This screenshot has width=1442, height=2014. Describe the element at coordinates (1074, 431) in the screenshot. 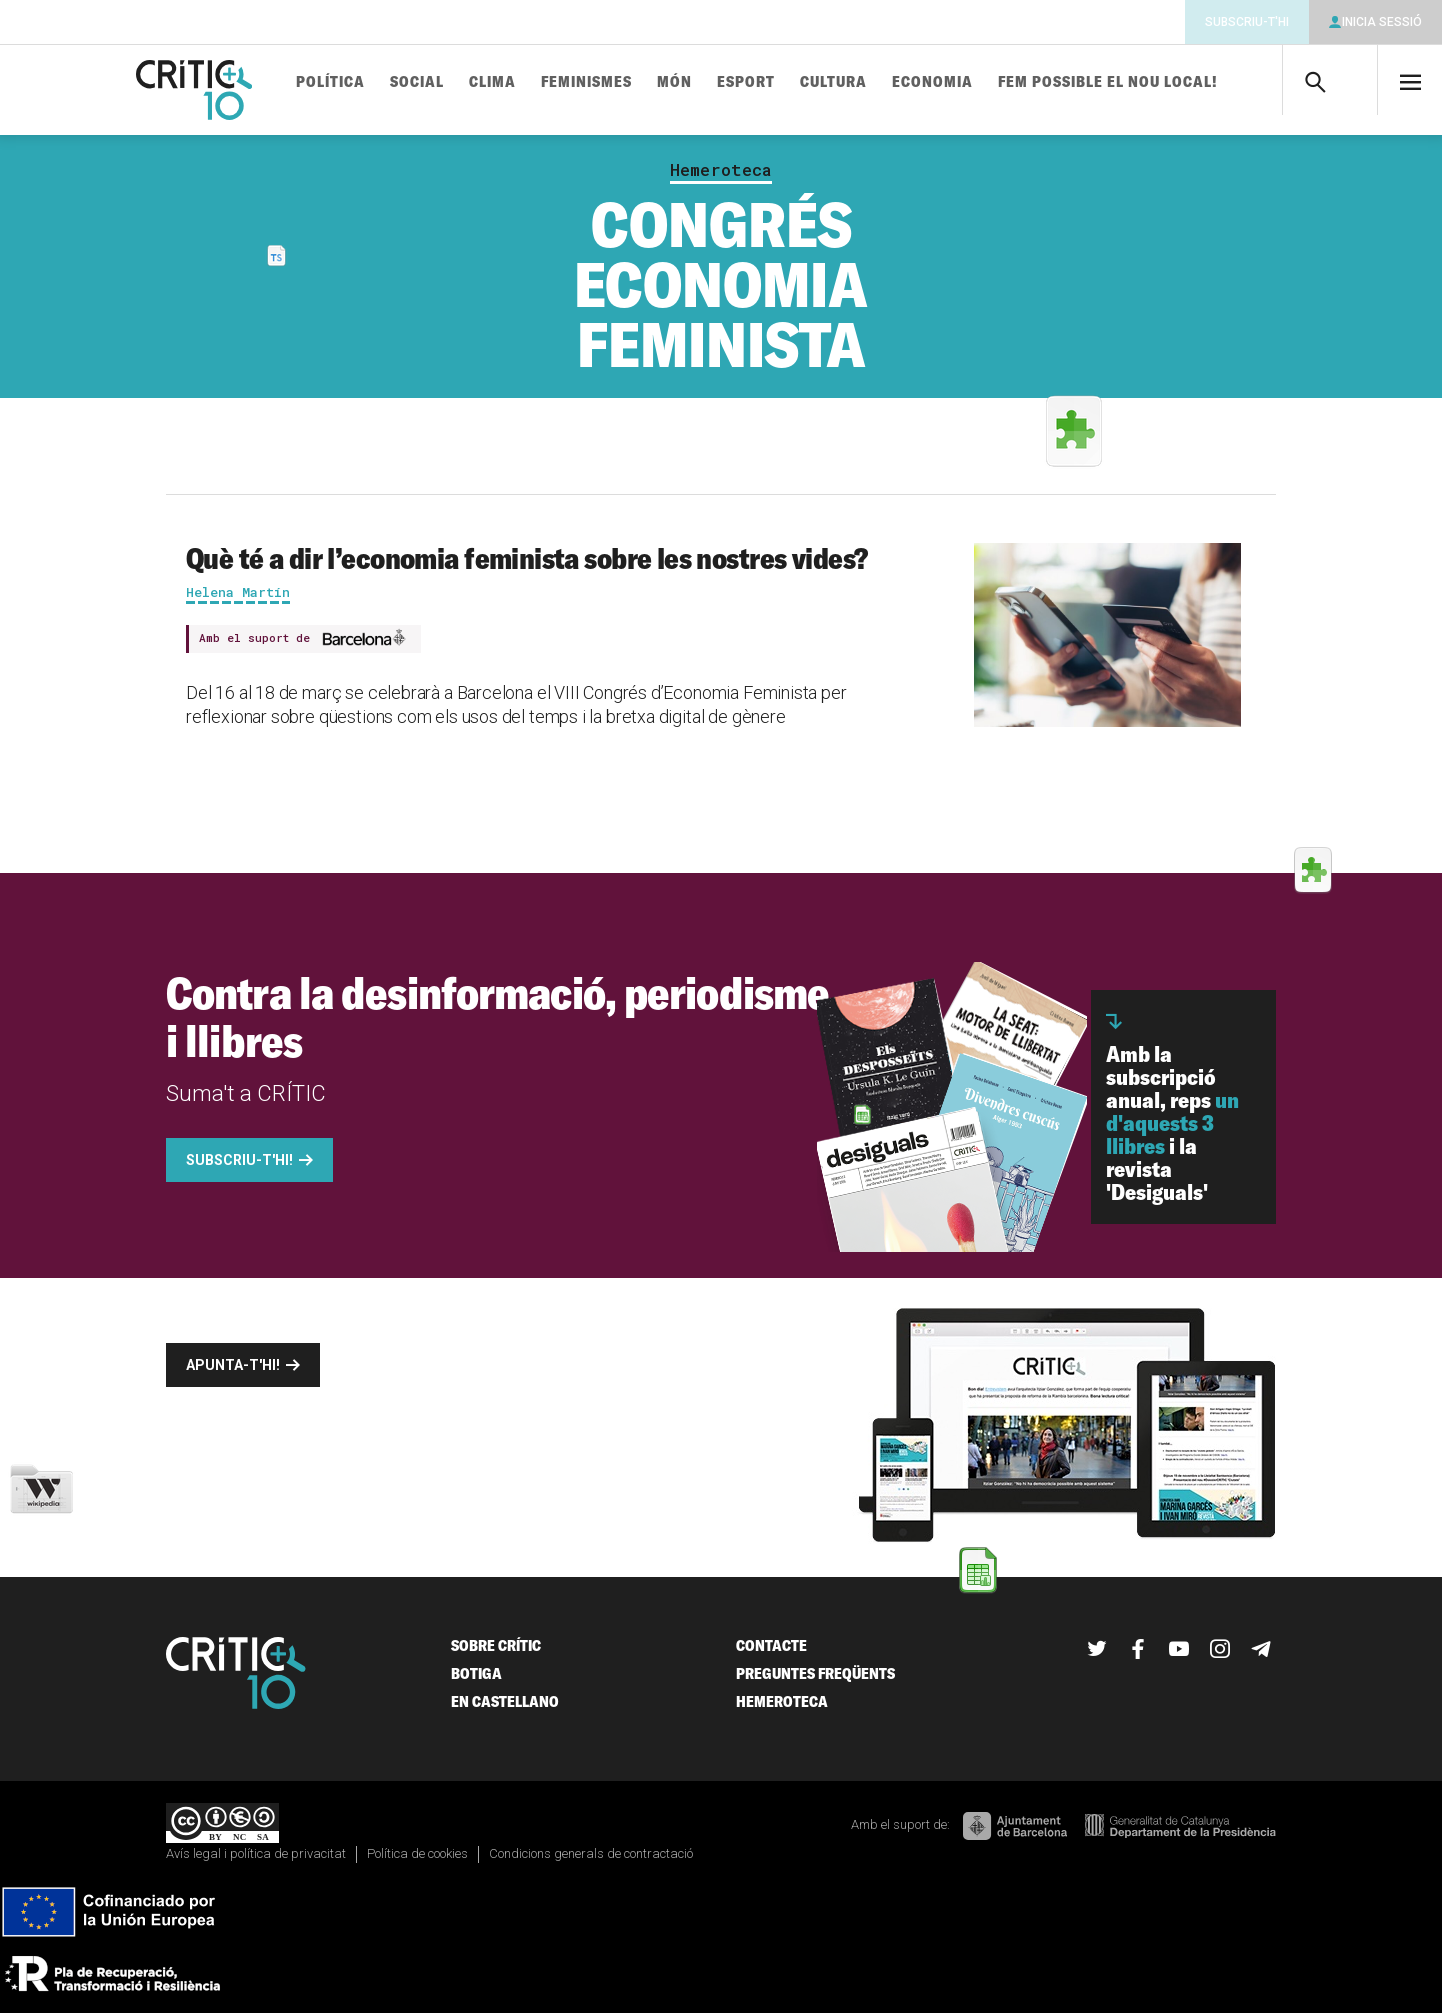

I see `indicates an extension or plugin file type` at that location.